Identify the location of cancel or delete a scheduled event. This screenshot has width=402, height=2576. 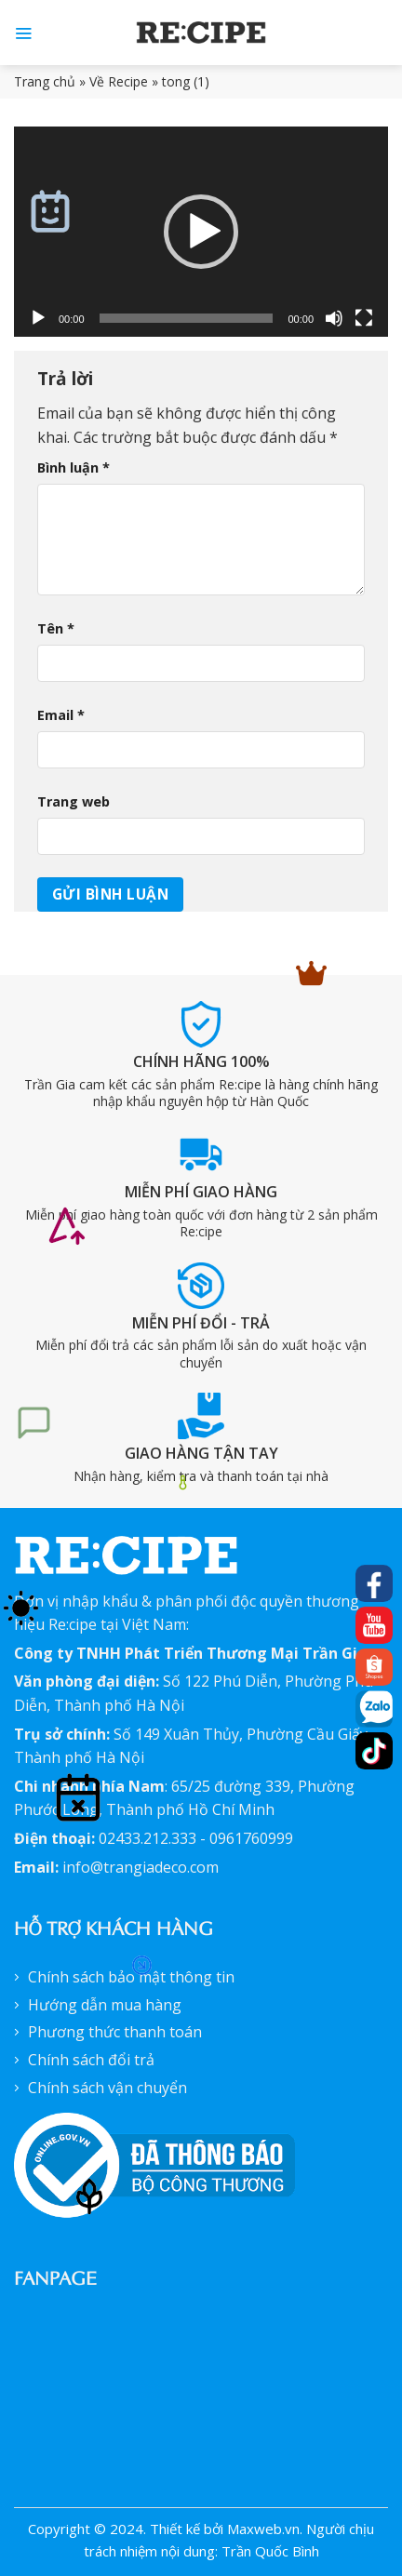
(78, 1797).